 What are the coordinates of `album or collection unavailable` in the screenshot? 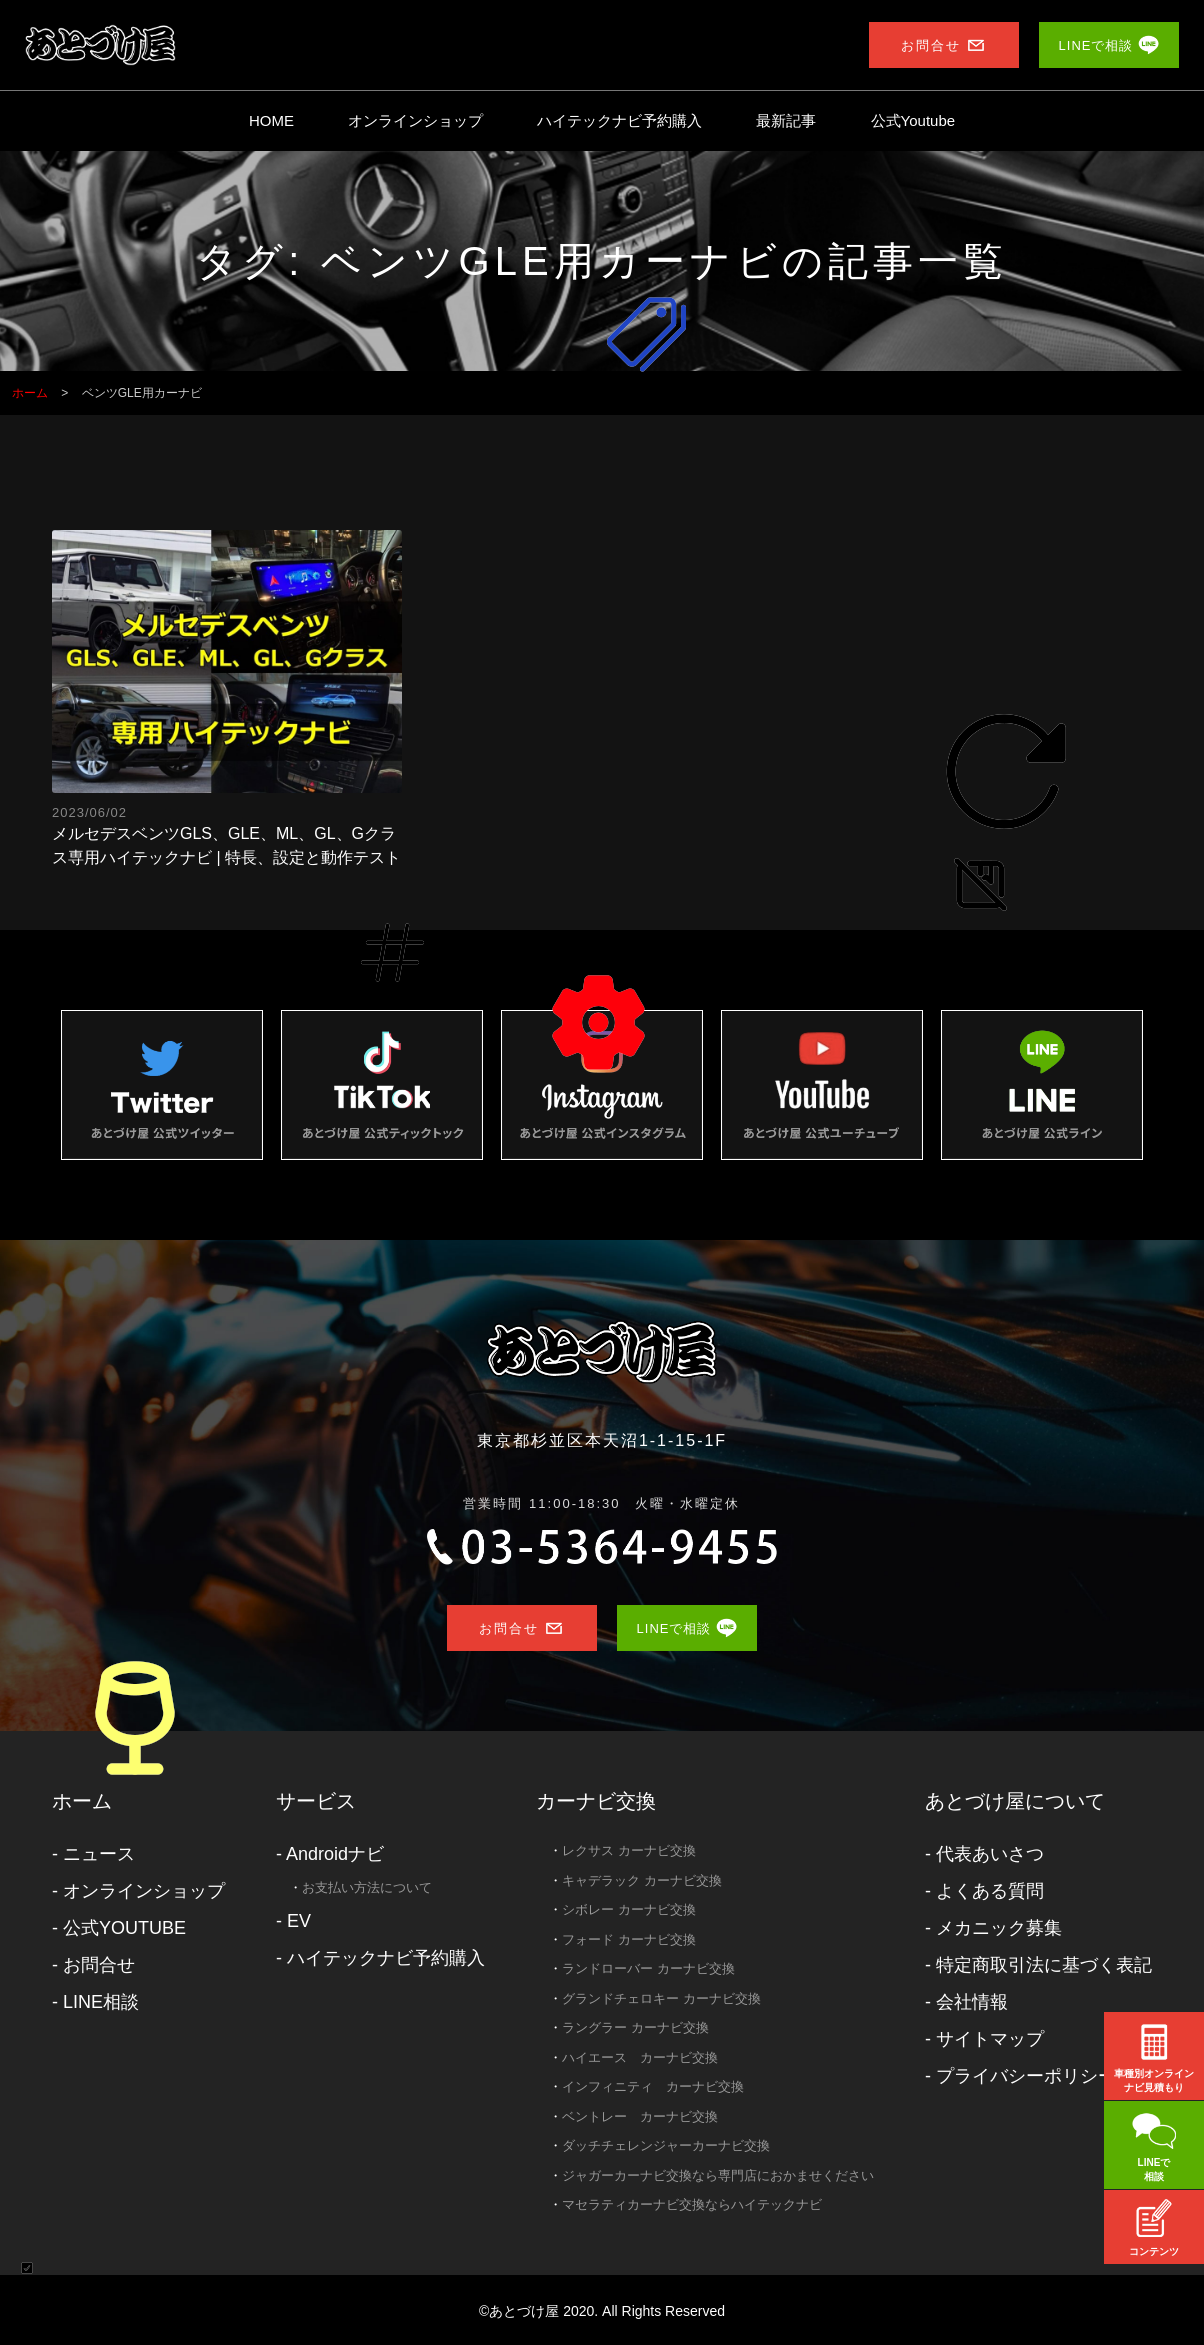 It's located at (980, 884).